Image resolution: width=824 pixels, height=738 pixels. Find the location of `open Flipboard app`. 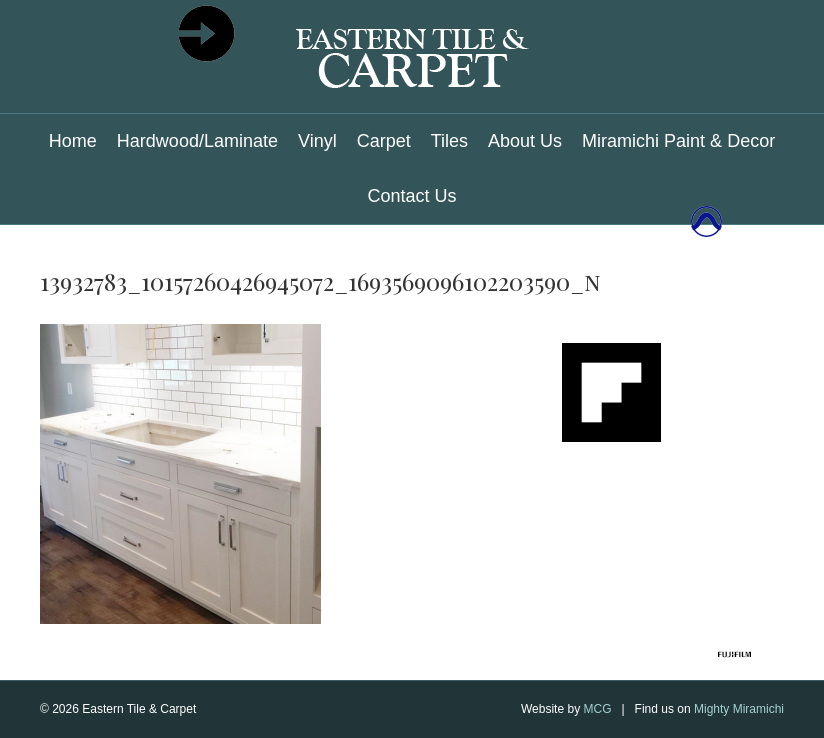

open Flipboard app is located at coordinates (611, 392).